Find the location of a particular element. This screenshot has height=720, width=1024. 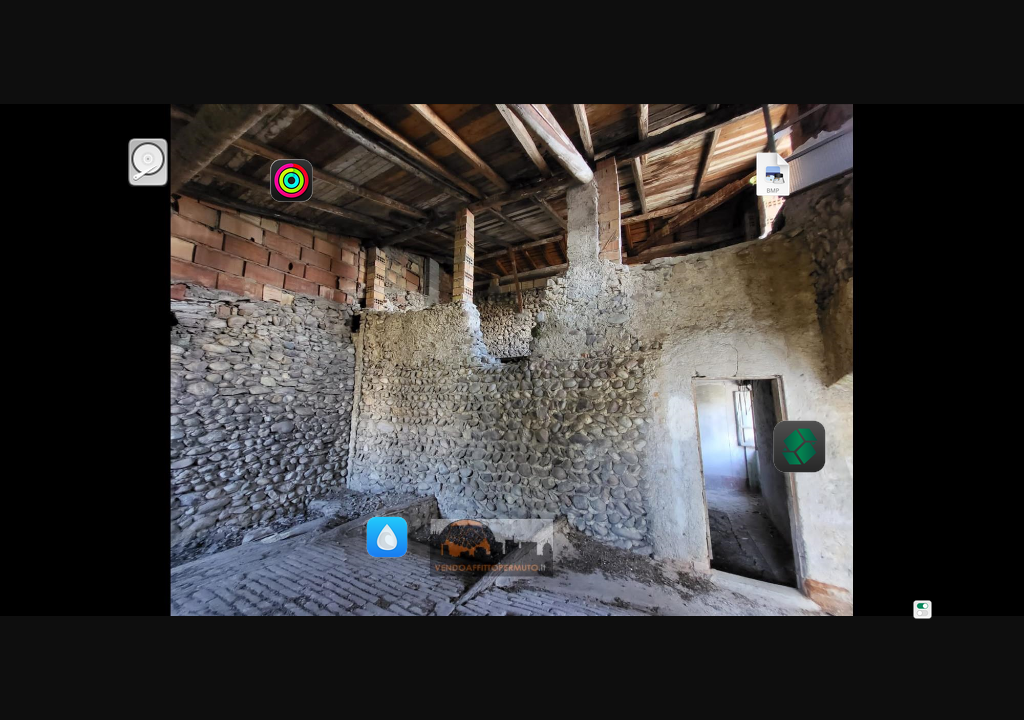

open deluge torrent client is located at coordinates (387, 537).